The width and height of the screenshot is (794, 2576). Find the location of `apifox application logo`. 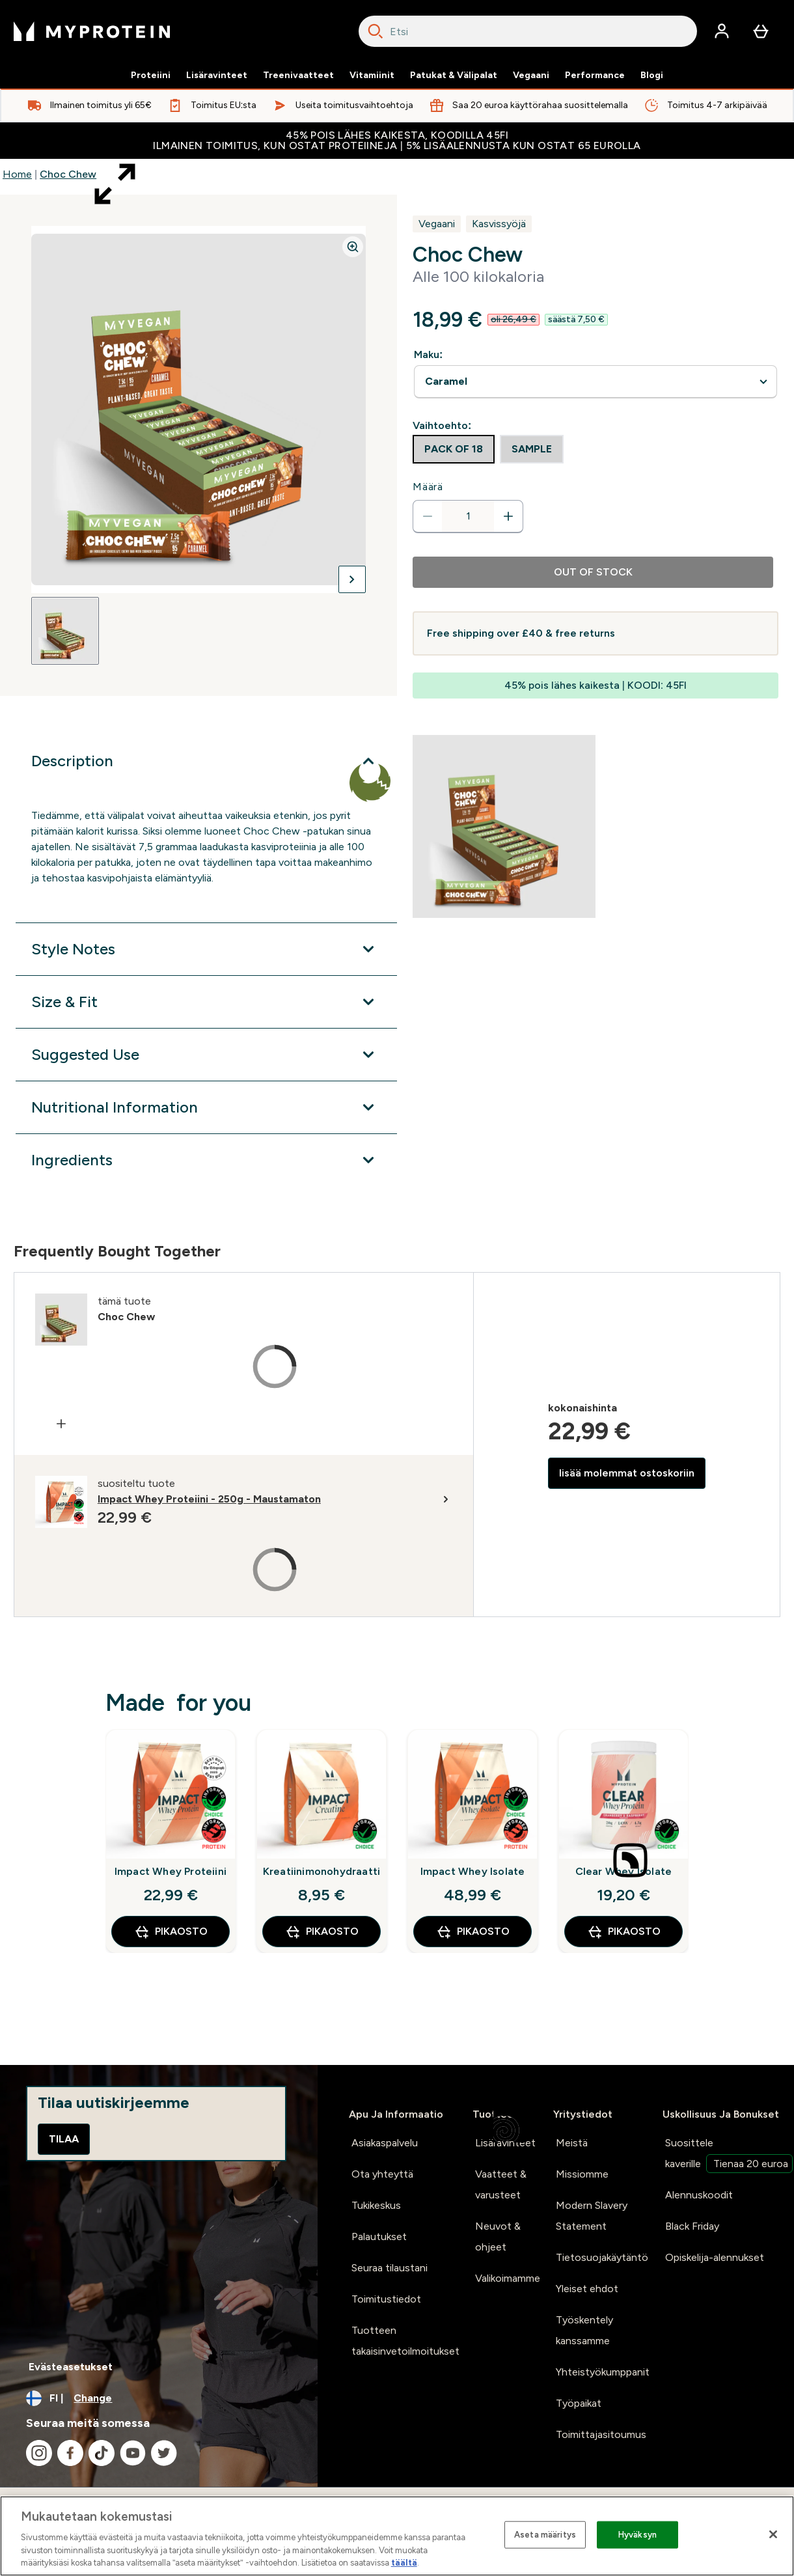

apifox application logo is located at coordinates (370, 782).